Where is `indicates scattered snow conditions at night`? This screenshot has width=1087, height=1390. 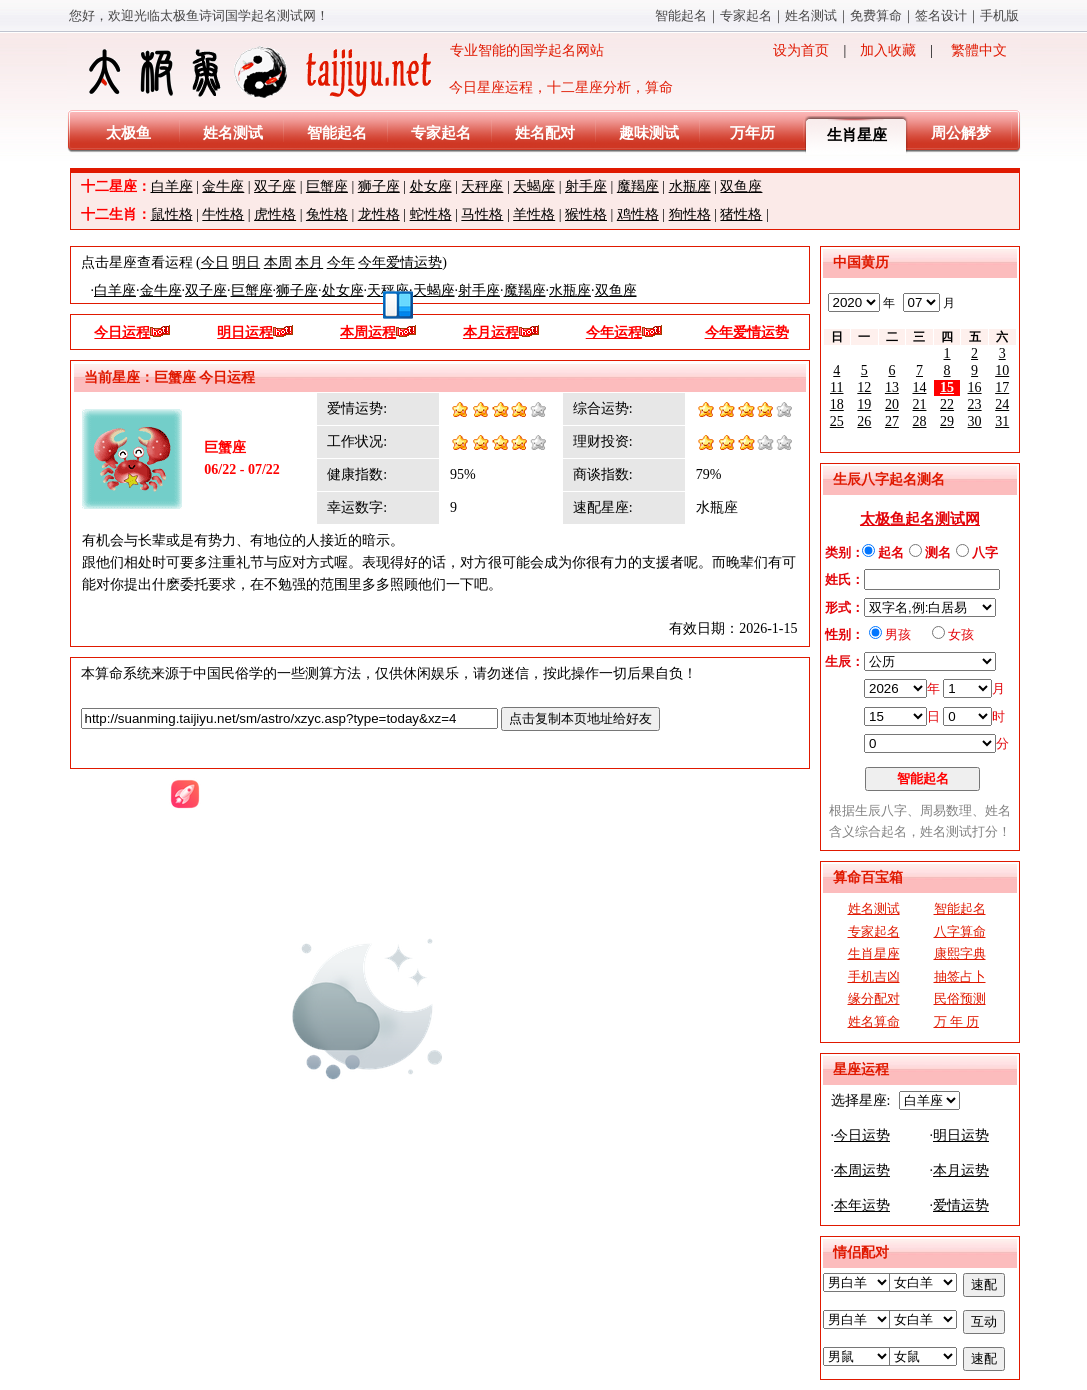
indicates scattered snow conditions at night is located at coordinates (367, 1009).